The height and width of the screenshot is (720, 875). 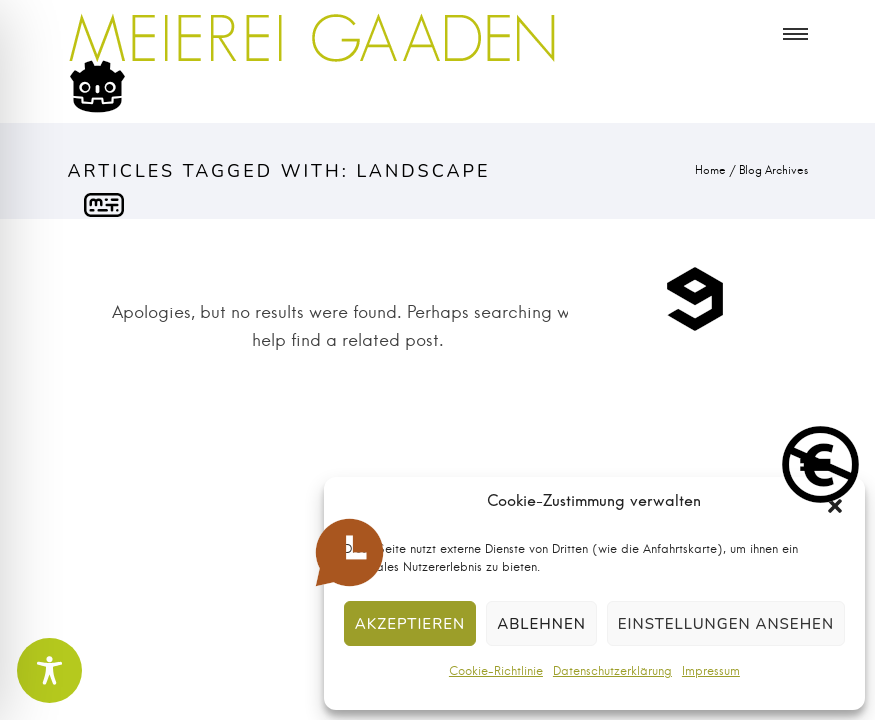 I want to click on indicates non-commercial use license for european content, so click(x=820, y=464).